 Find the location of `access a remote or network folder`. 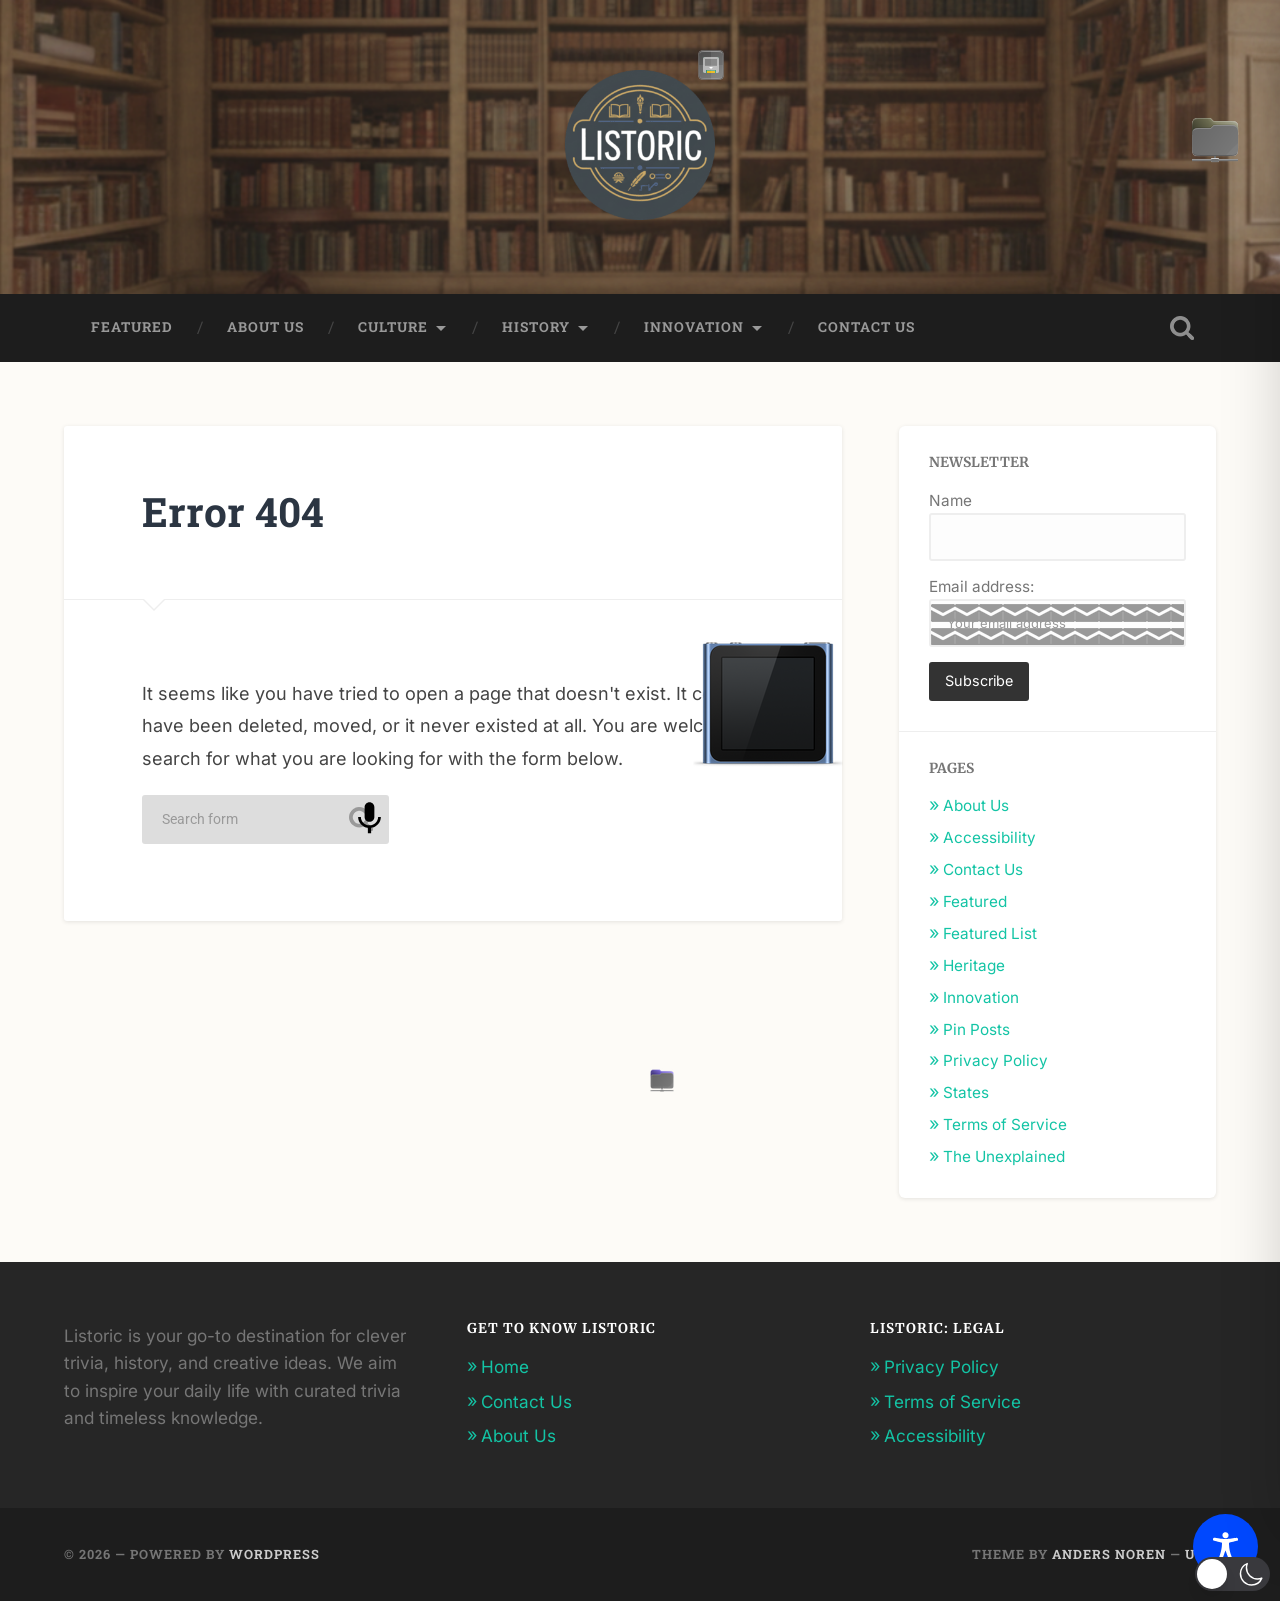

access a remote or network folder is located at coordinates (1215, 139).